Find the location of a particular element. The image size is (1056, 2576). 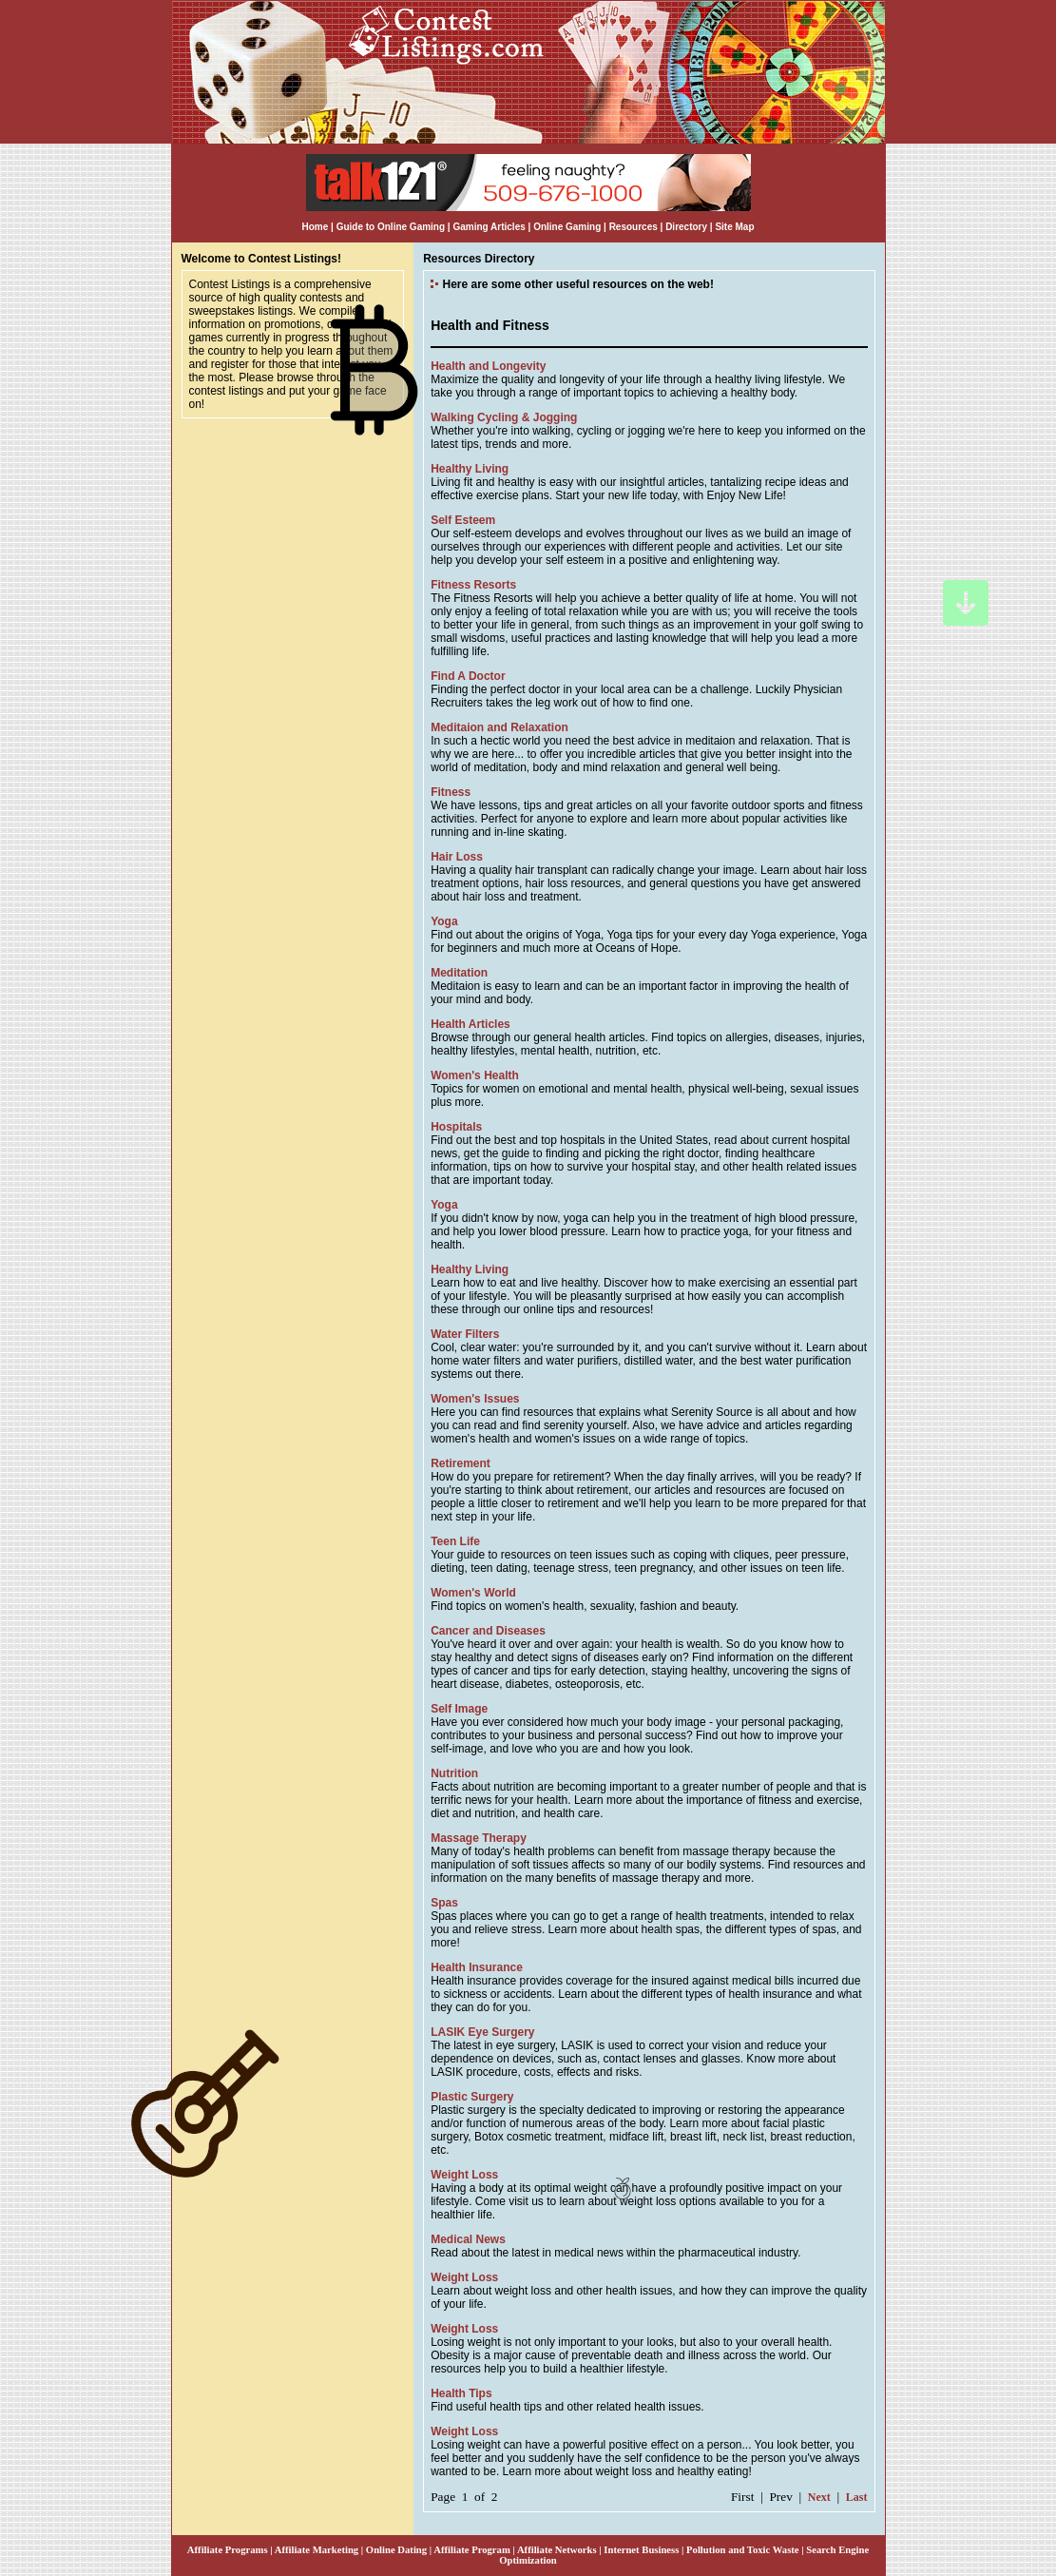

download file or content is located at coordinates (966, 603).